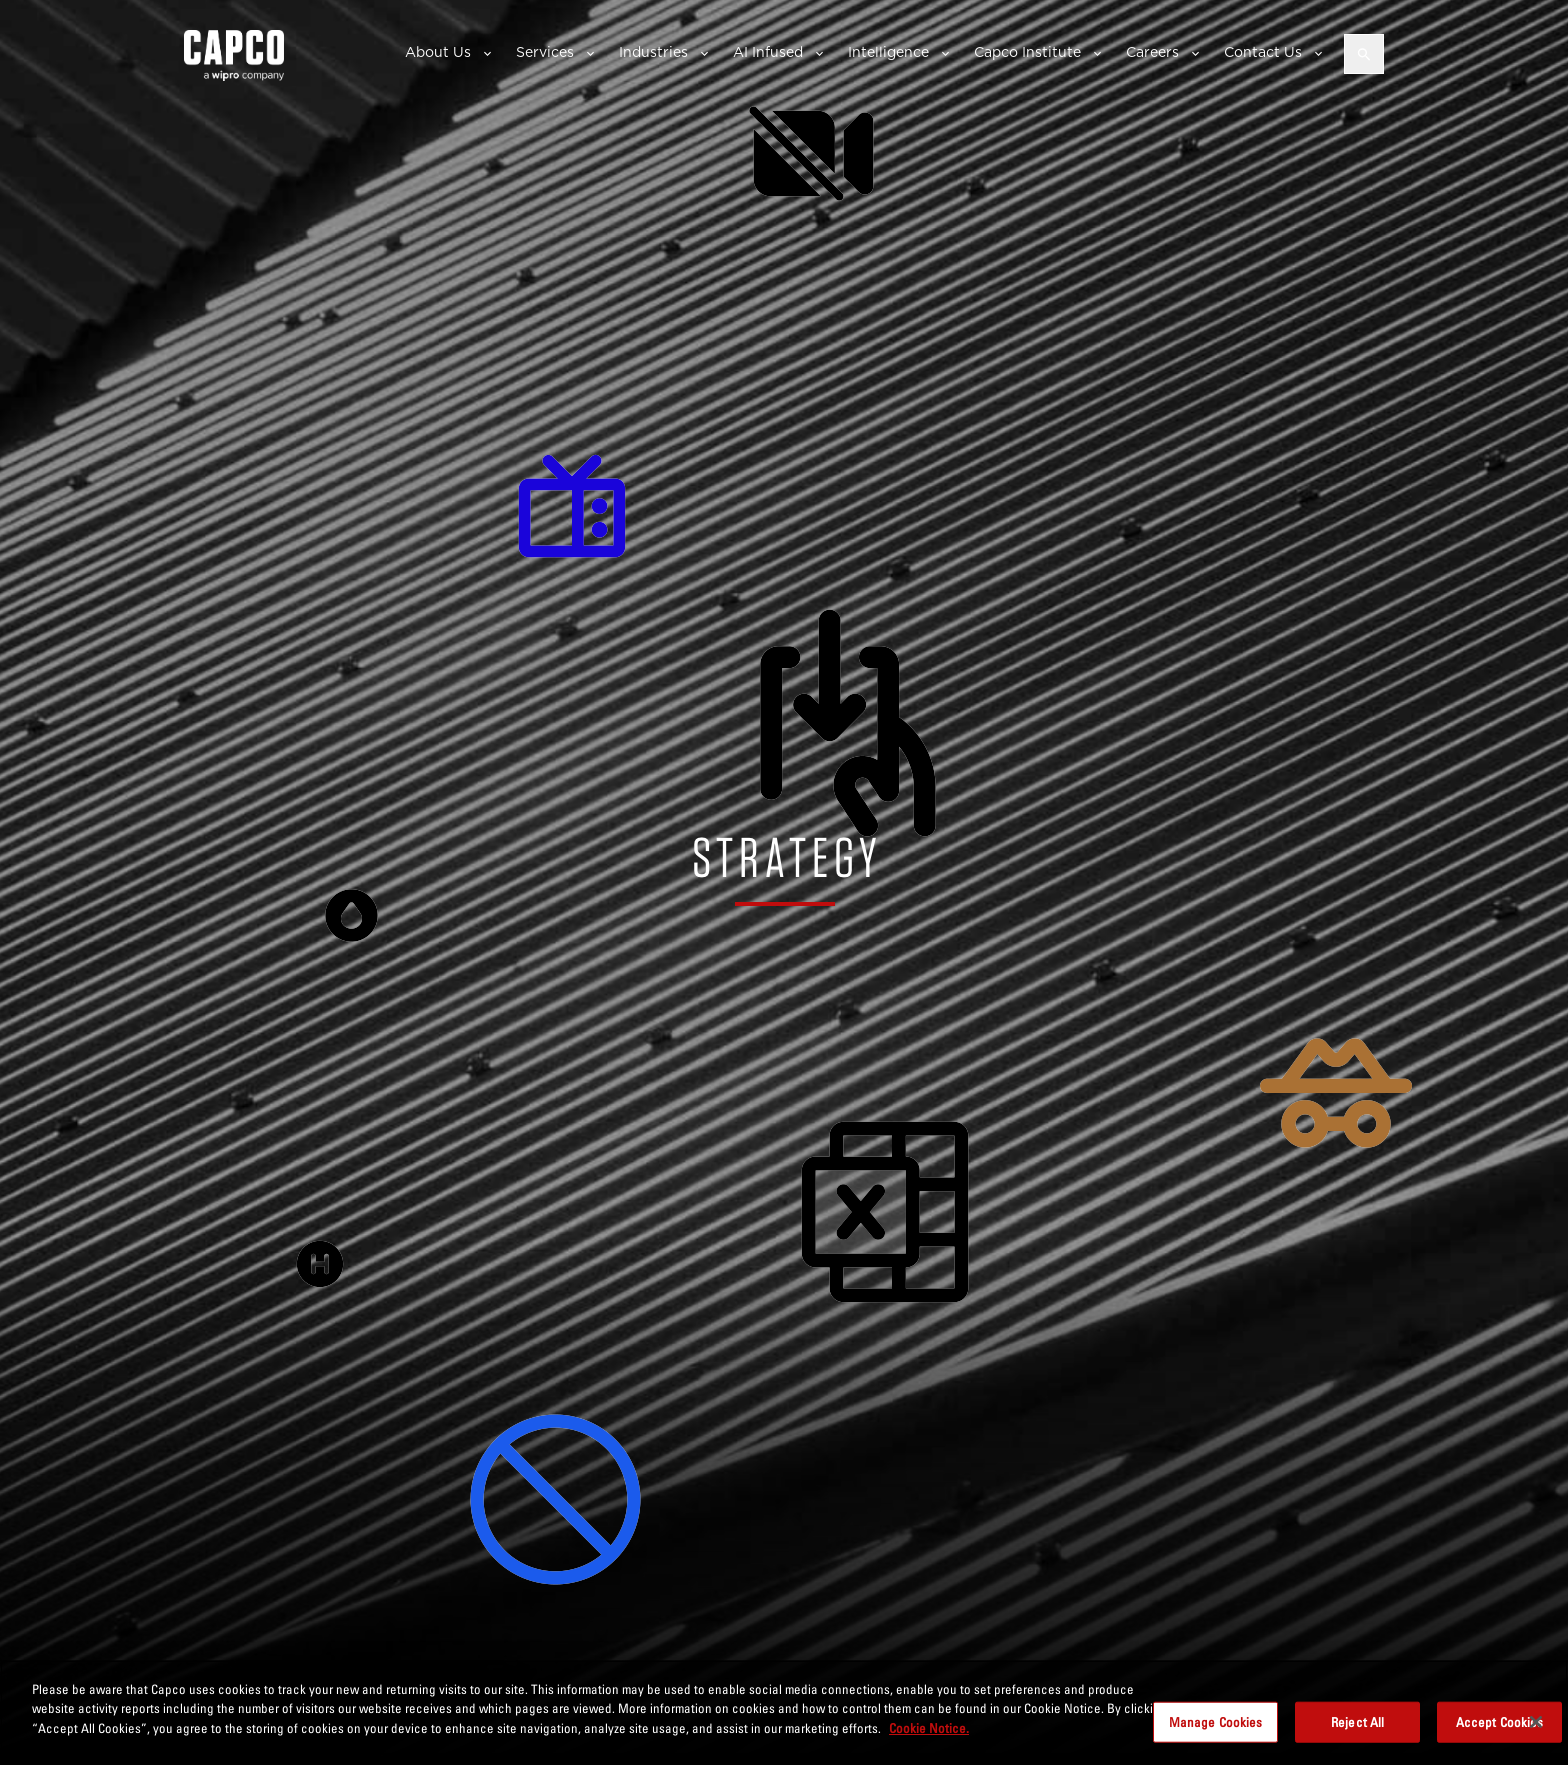 This screenshot has width=1568, height=1765. What do you see at coordinates (572, 512) in the screenshot?
I see `access TV or video streaming services` at bounding box center [572, 512].